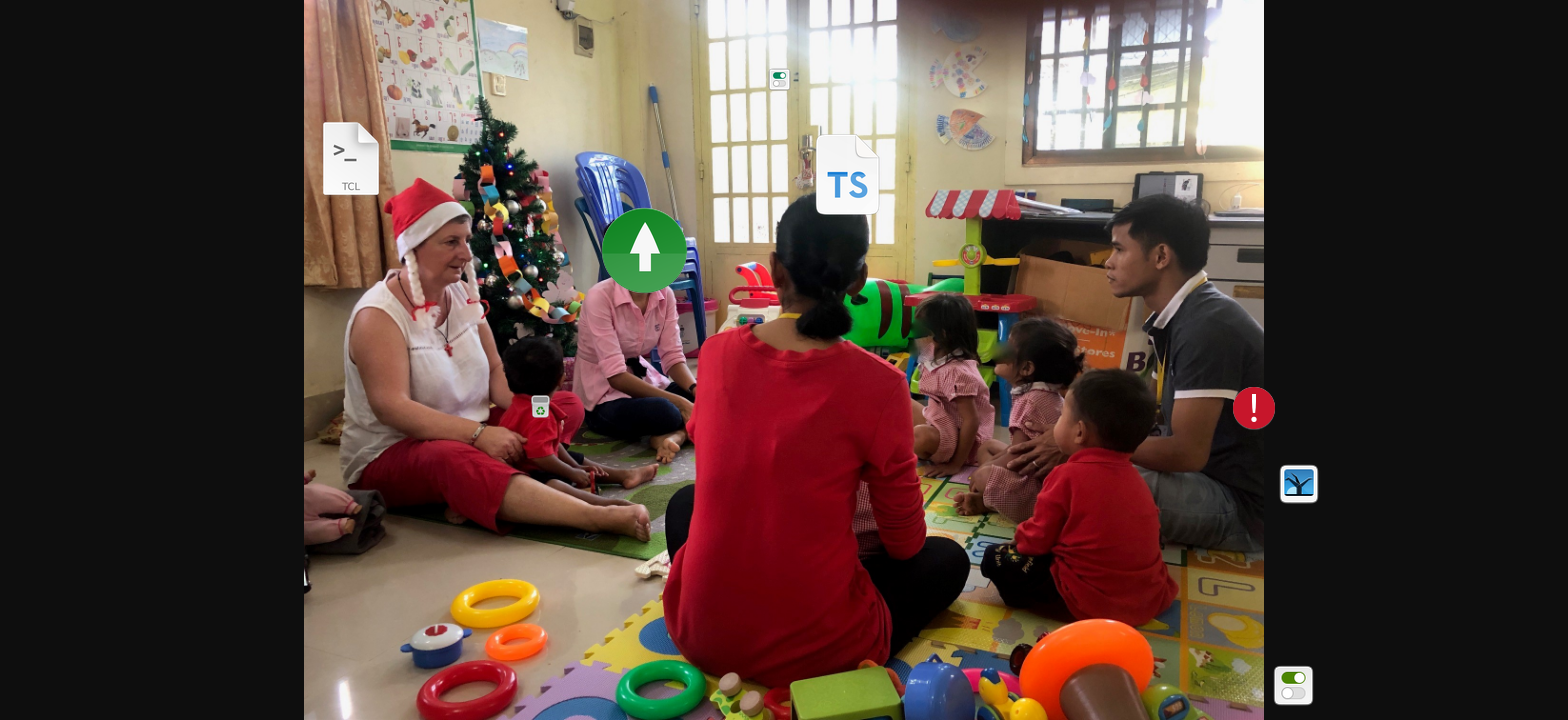 The height and width of the screenshot is (720, 1568). Describe the element at coordinates (540, 406) in the screenshot. I see `open the trash or recycle bin` at that location.